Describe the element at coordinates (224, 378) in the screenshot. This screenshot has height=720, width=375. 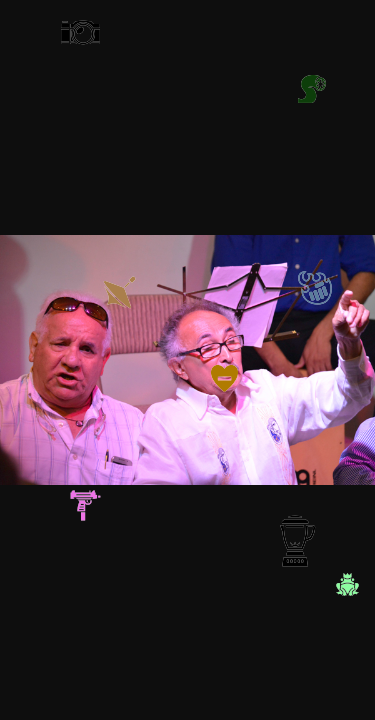
I see `remove from favorites` at that location.